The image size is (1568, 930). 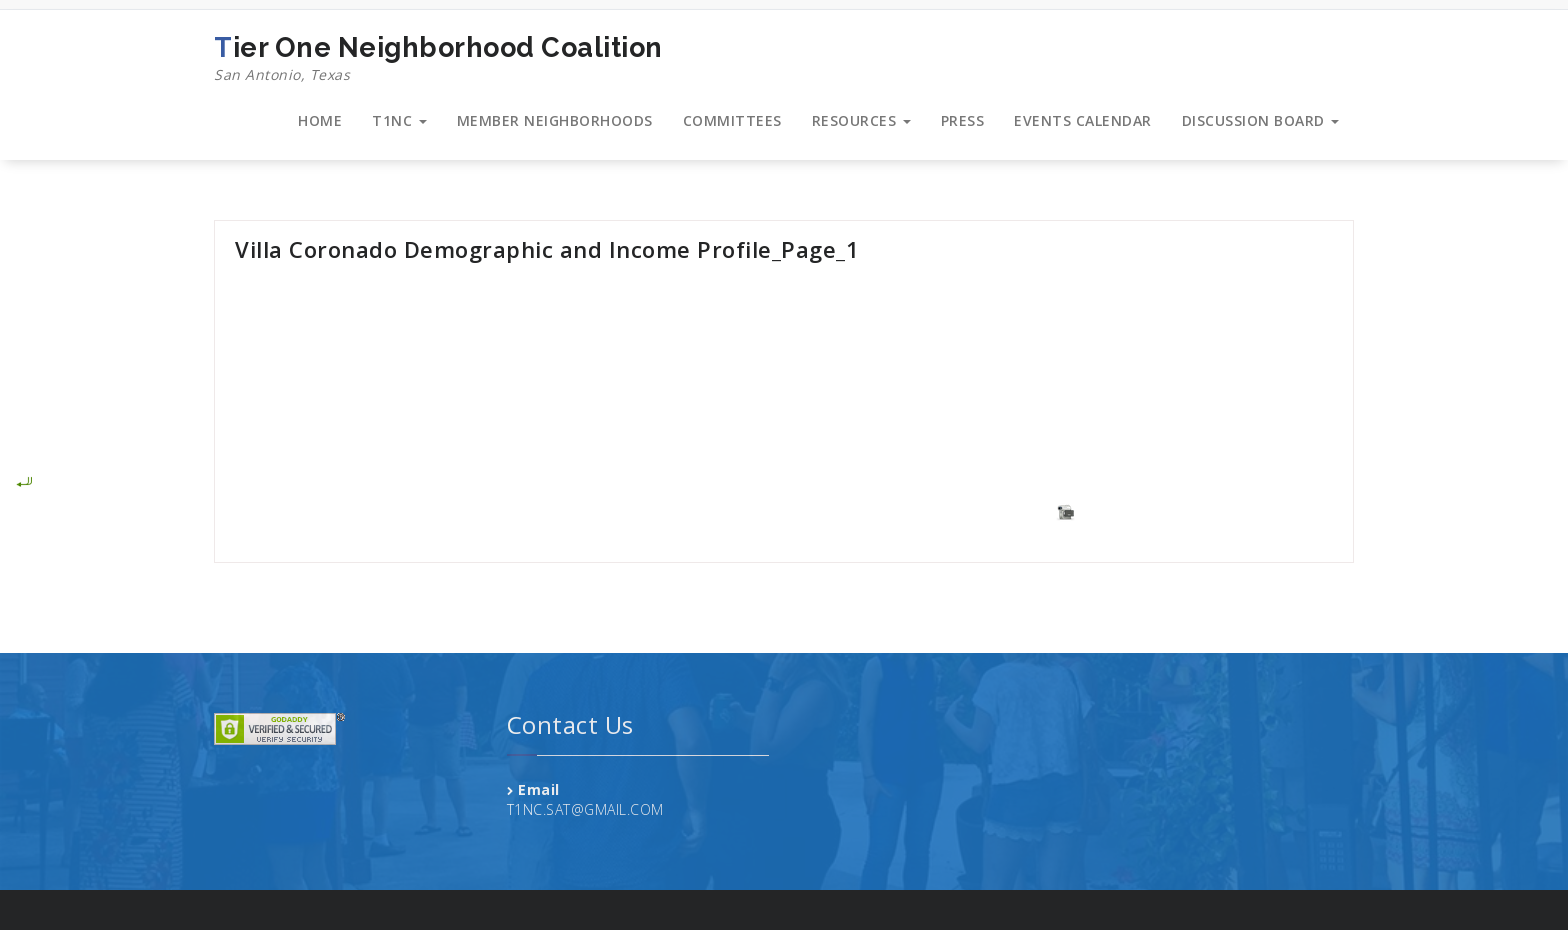 What do you see at coordinates (24, 481) in the screenshot?
I see `reply to all recipients of an email` at bounding box center [24, 481].